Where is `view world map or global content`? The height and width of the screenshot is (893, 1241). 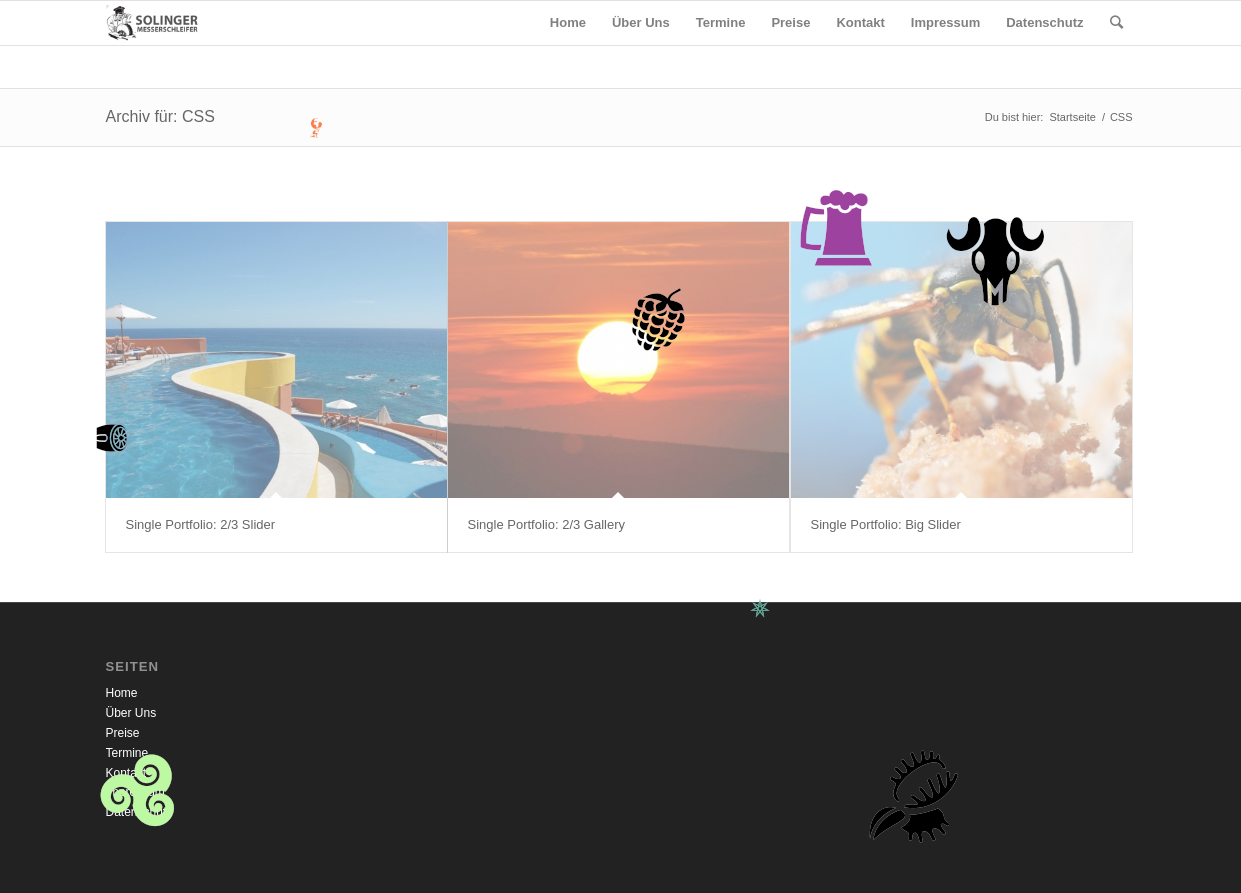
view world map or global content is located at coordinates (316, 127).